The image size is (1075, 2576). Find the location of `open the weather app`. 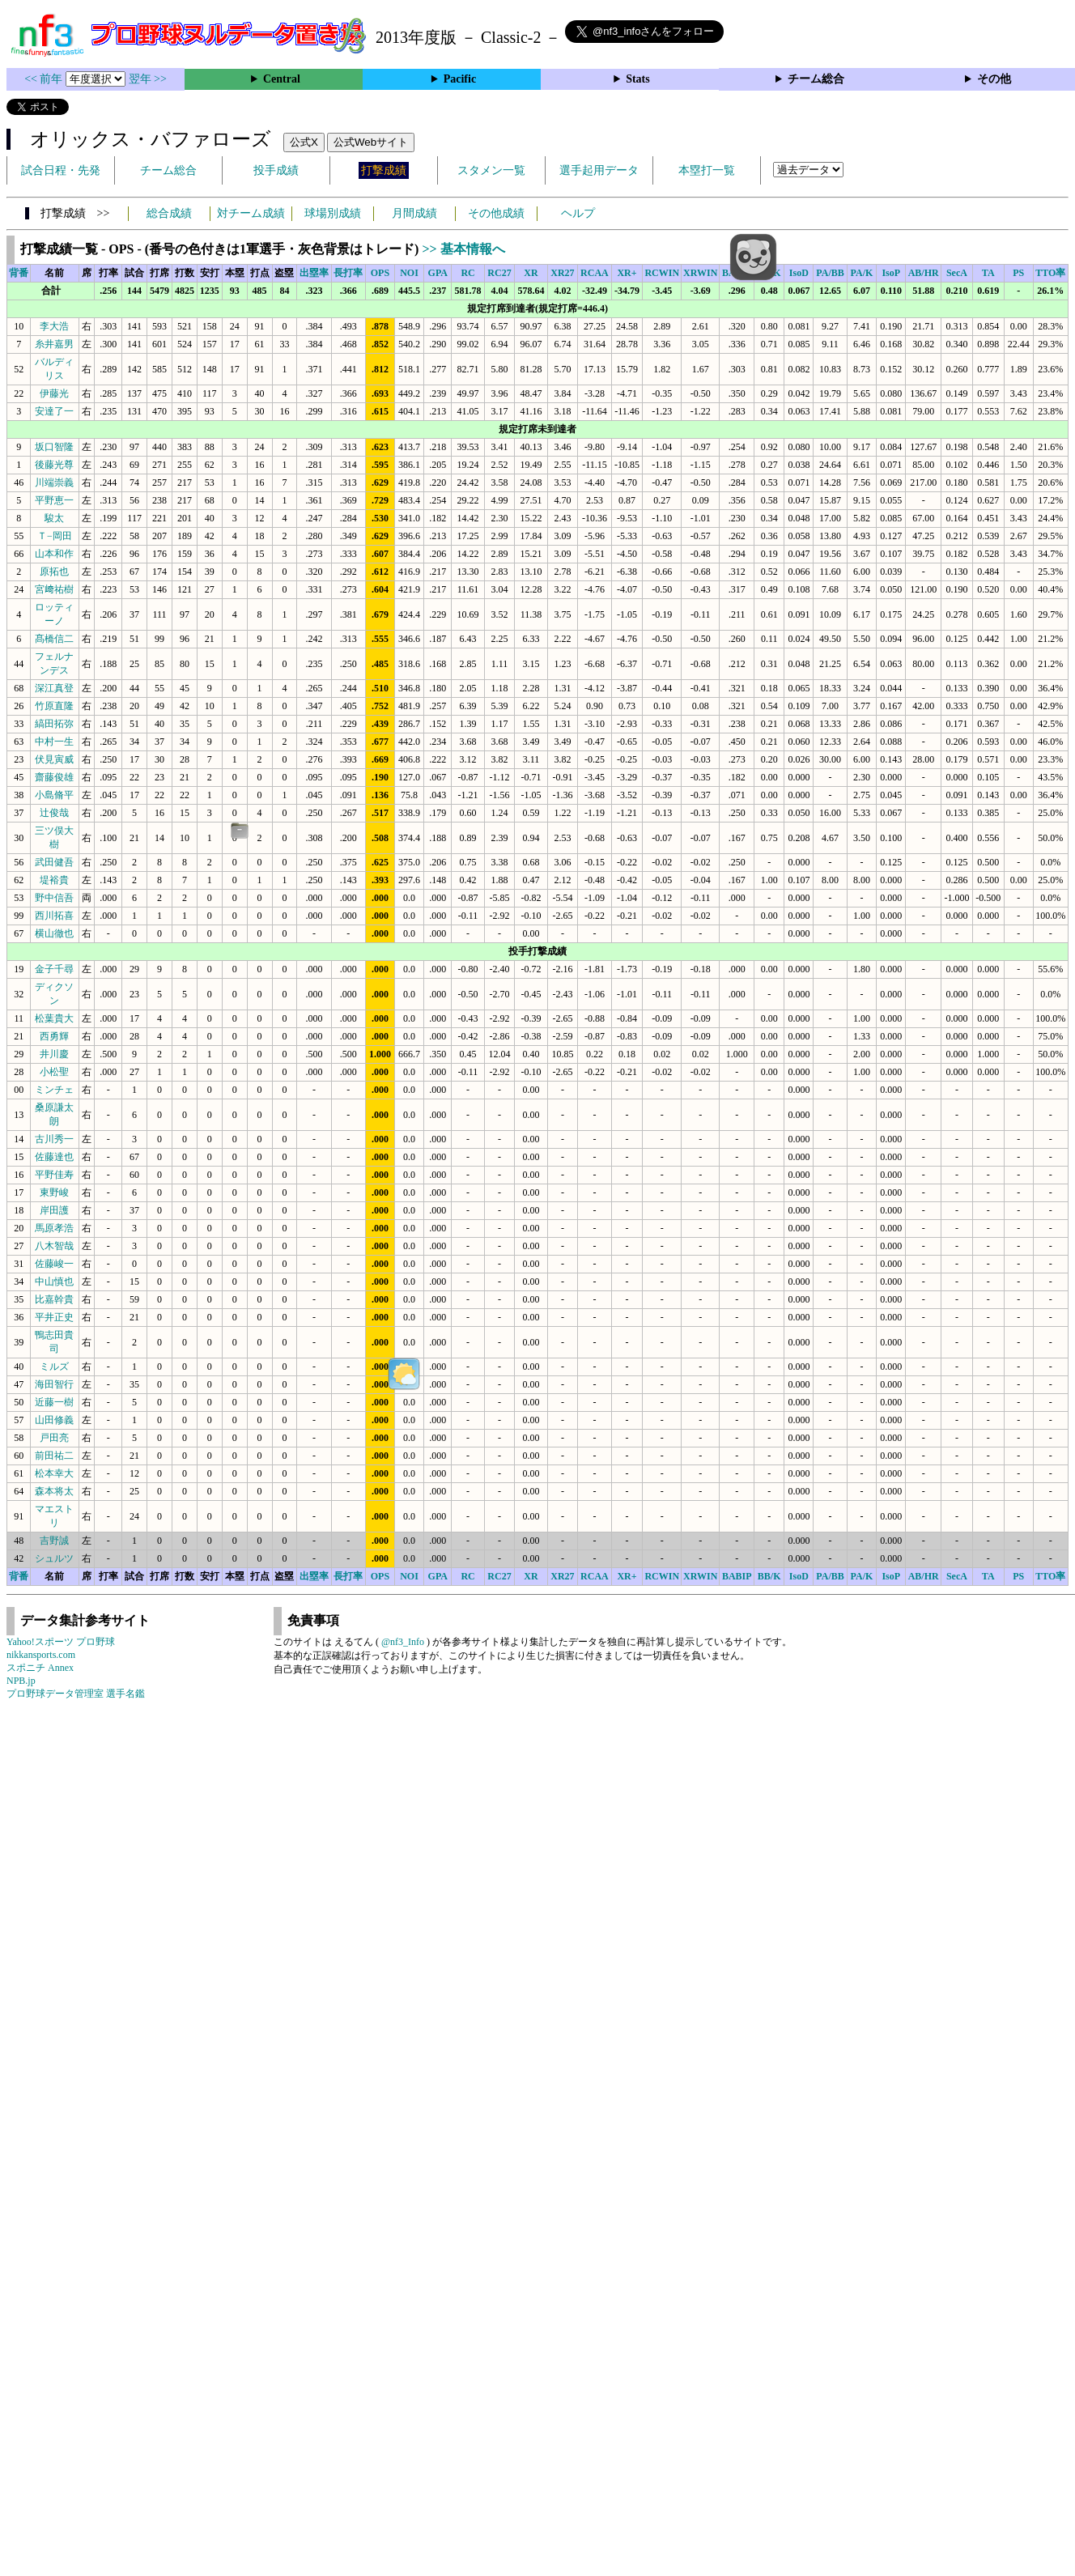

open the weather app is located at coordinates (404, 1374).